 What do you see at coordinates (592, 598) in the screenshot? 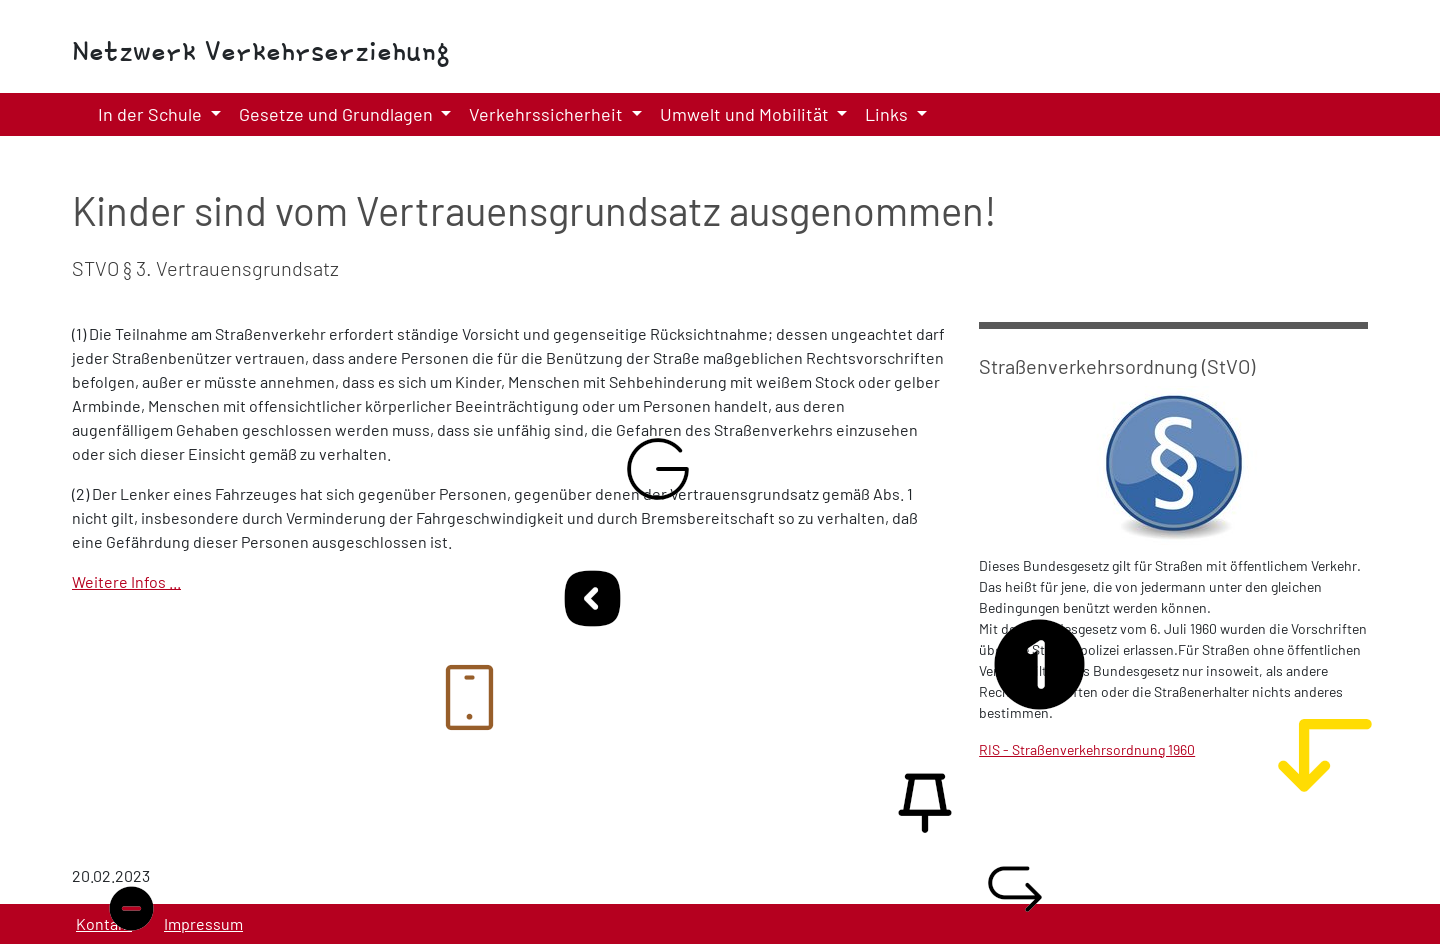
I see `go back to the previous screen` at bounding box center [592, 598].